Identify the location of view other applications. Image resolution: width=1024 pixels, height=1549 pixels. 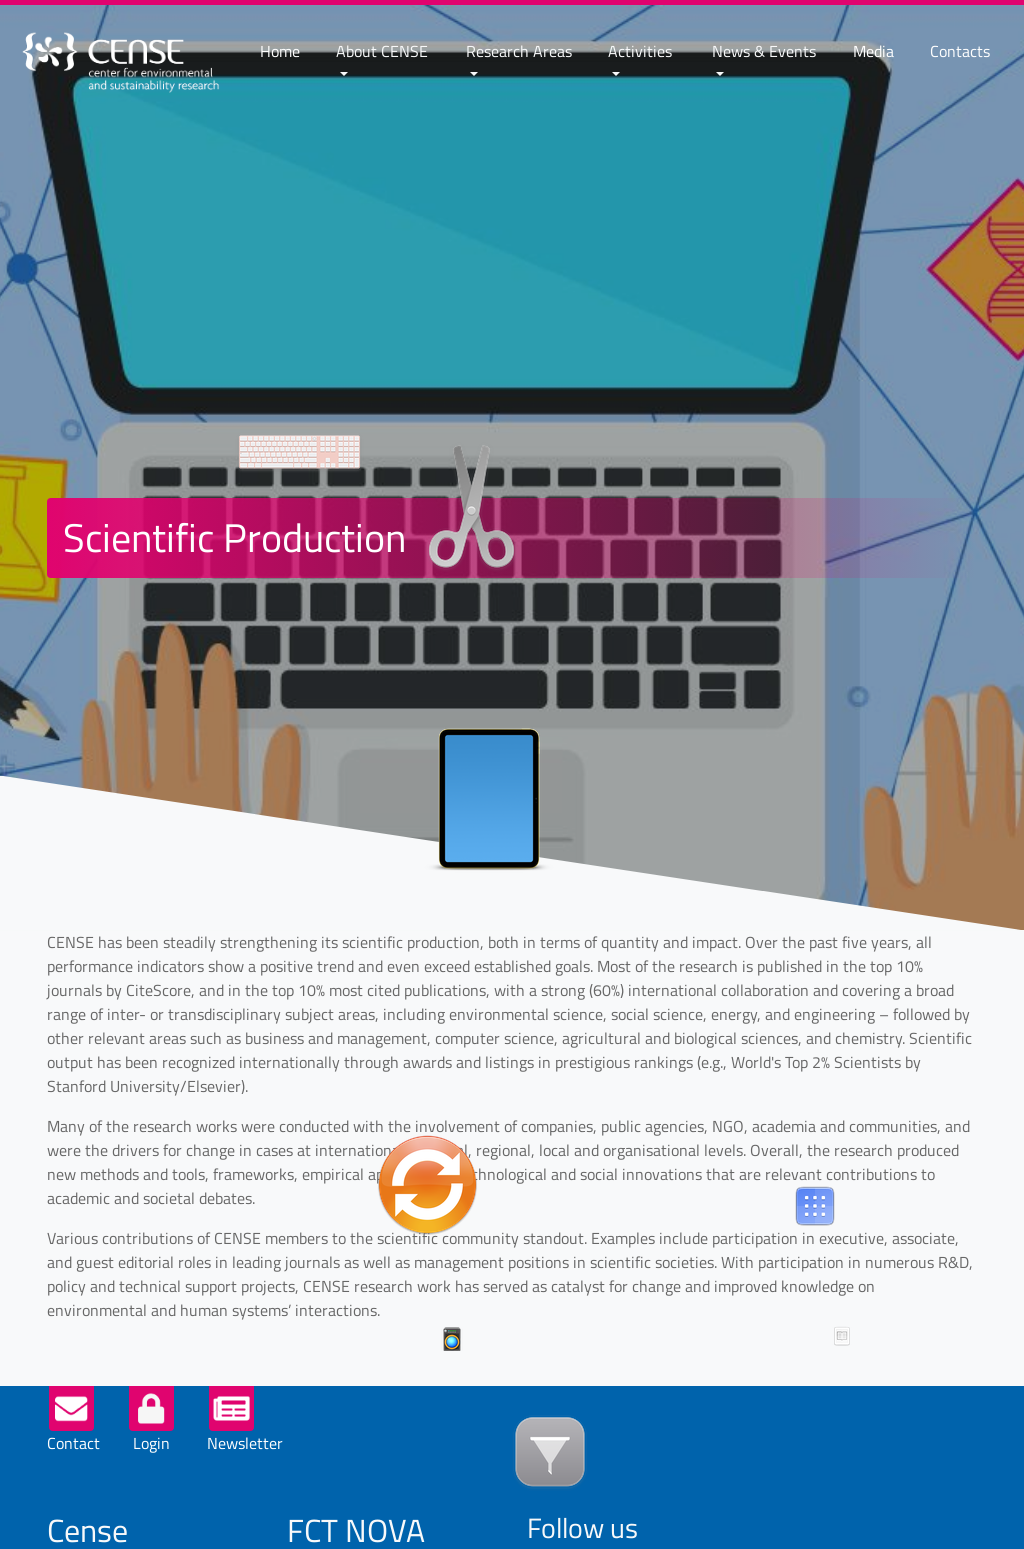
(815, 1206).